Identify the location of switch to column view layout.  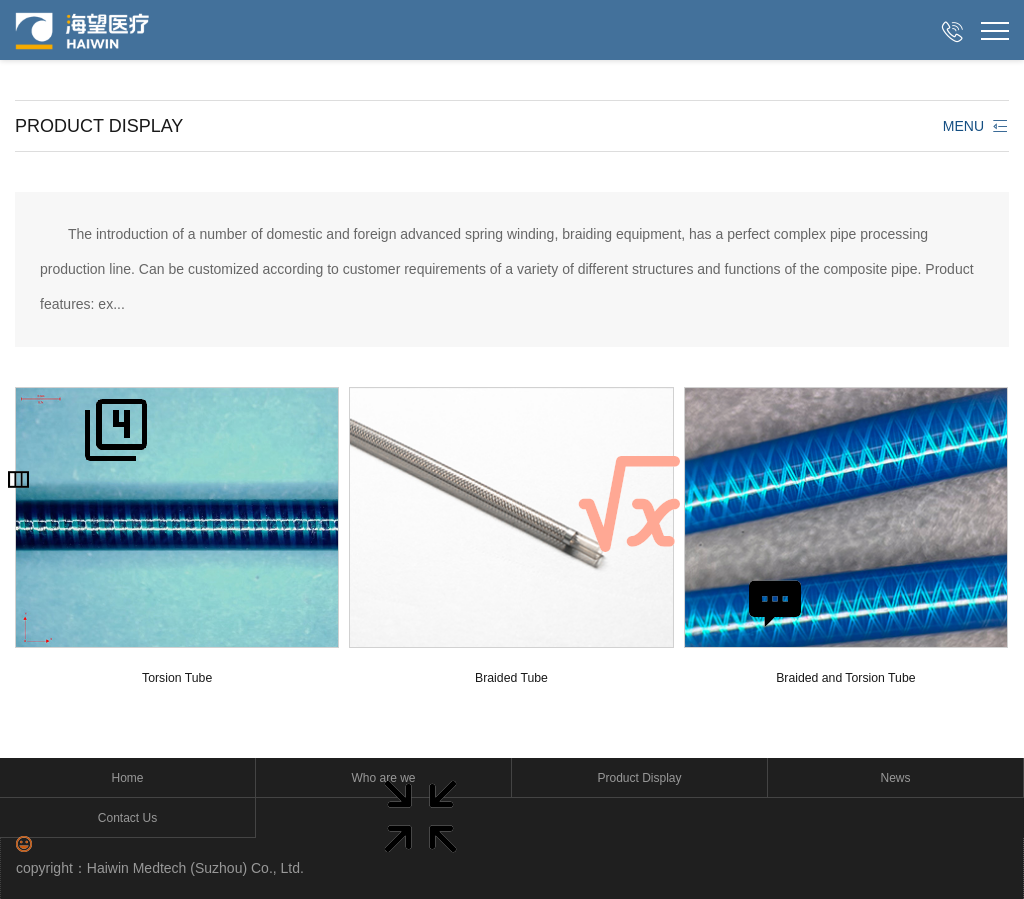
(18, 479).